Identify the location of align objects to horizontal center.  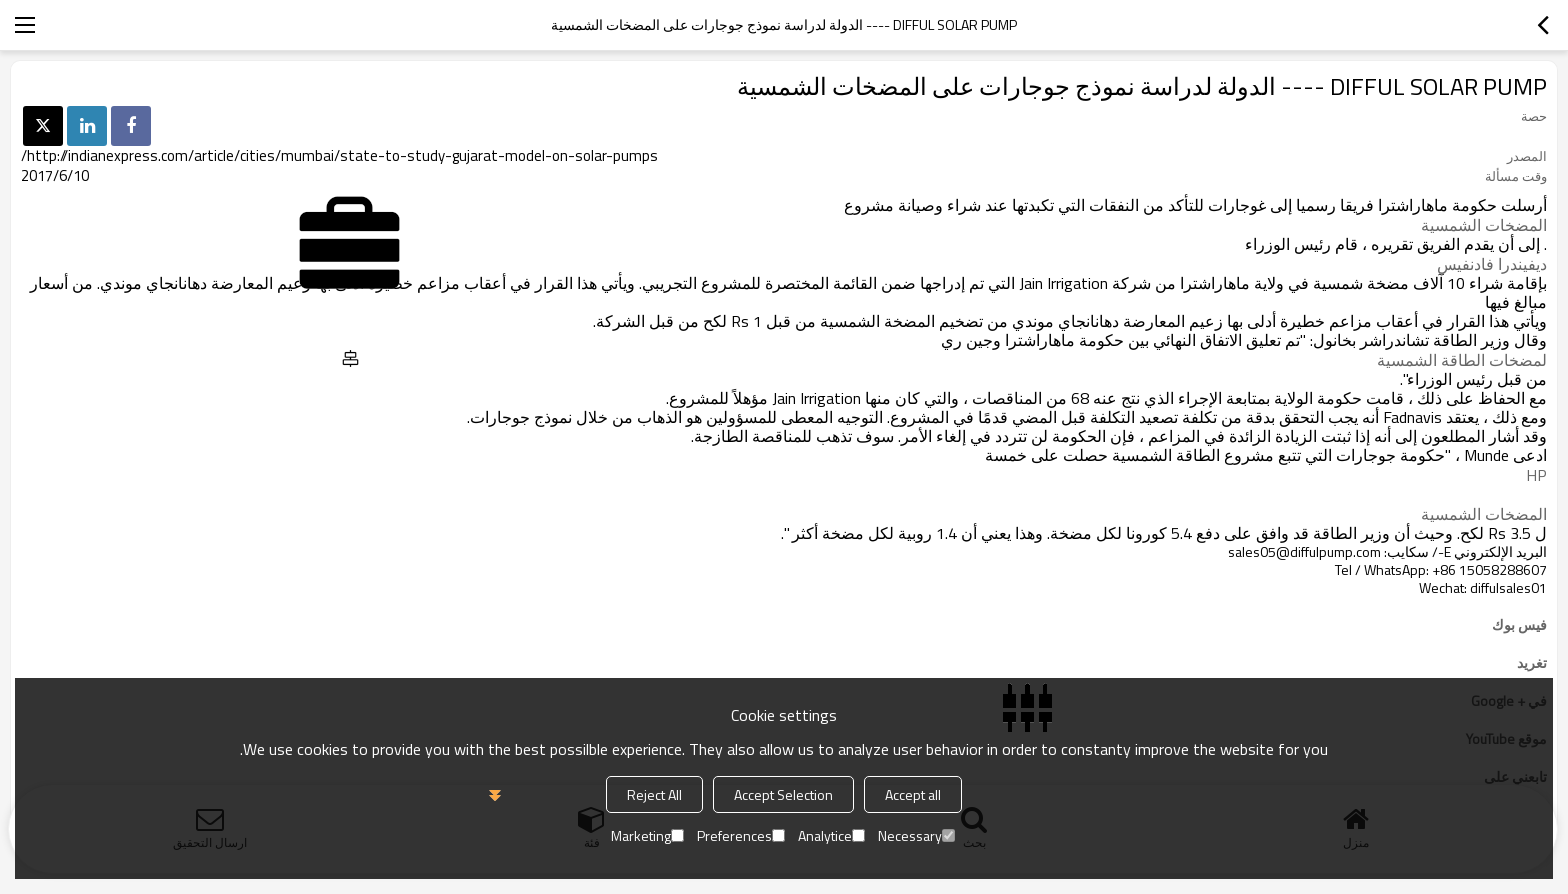
(350, 358).